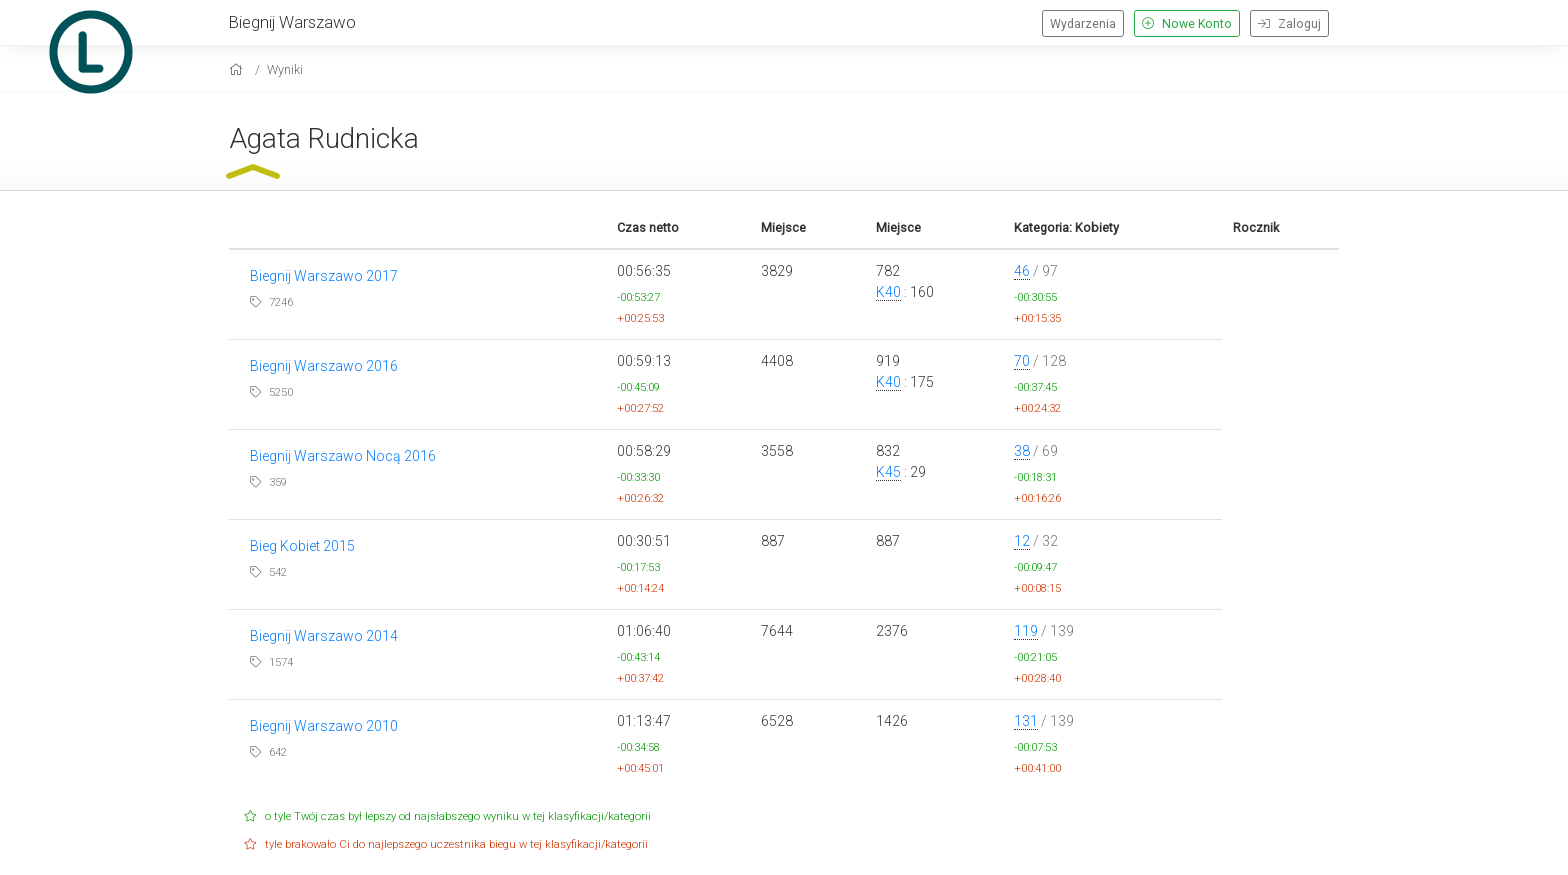 The image size is (1568, 875). What do you see at coordinates (91, 52) in the screenshot?
I see `indicates a "large" size option` at bounding box center [91, 52].